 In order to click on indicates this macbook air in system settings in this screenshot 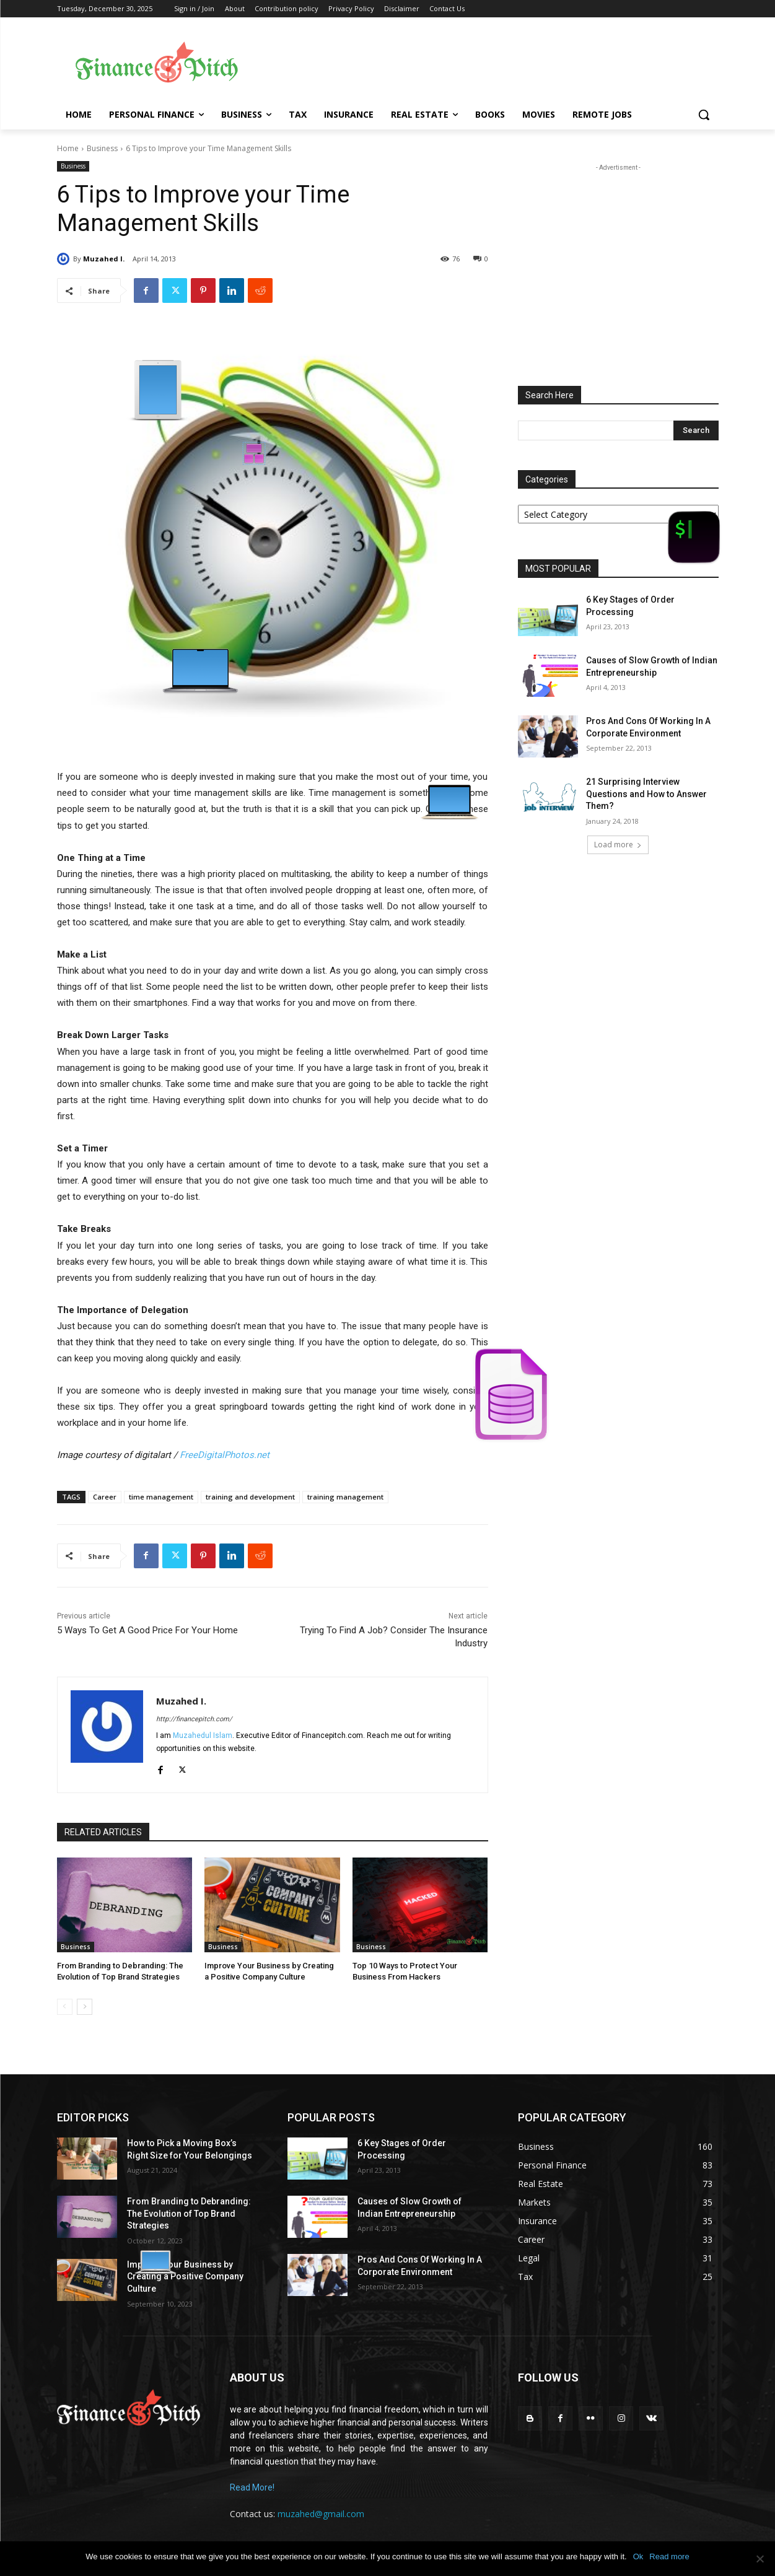, I will do `click(155, 2260)`.